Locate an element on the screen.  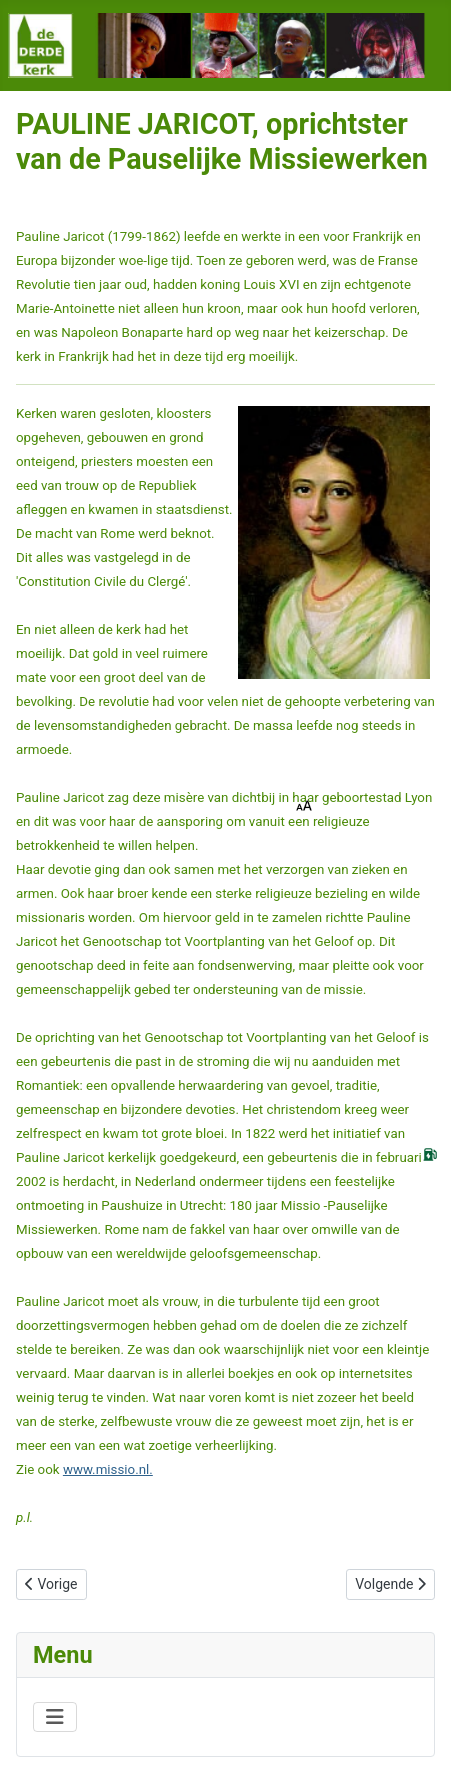
find nearby EV charging stations is located at coordinates (430, 1154).